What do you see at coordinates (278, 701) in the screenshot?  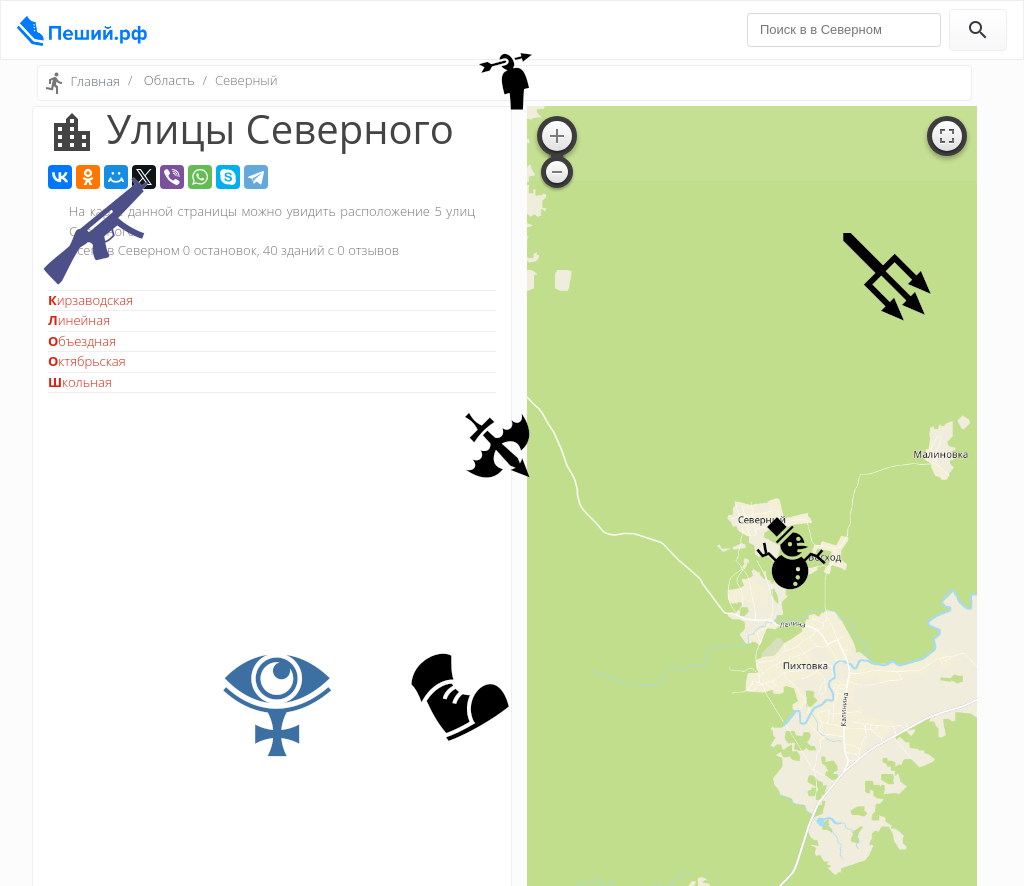 I see `view templar or crusader faction details` at bounding box center [278, 701].